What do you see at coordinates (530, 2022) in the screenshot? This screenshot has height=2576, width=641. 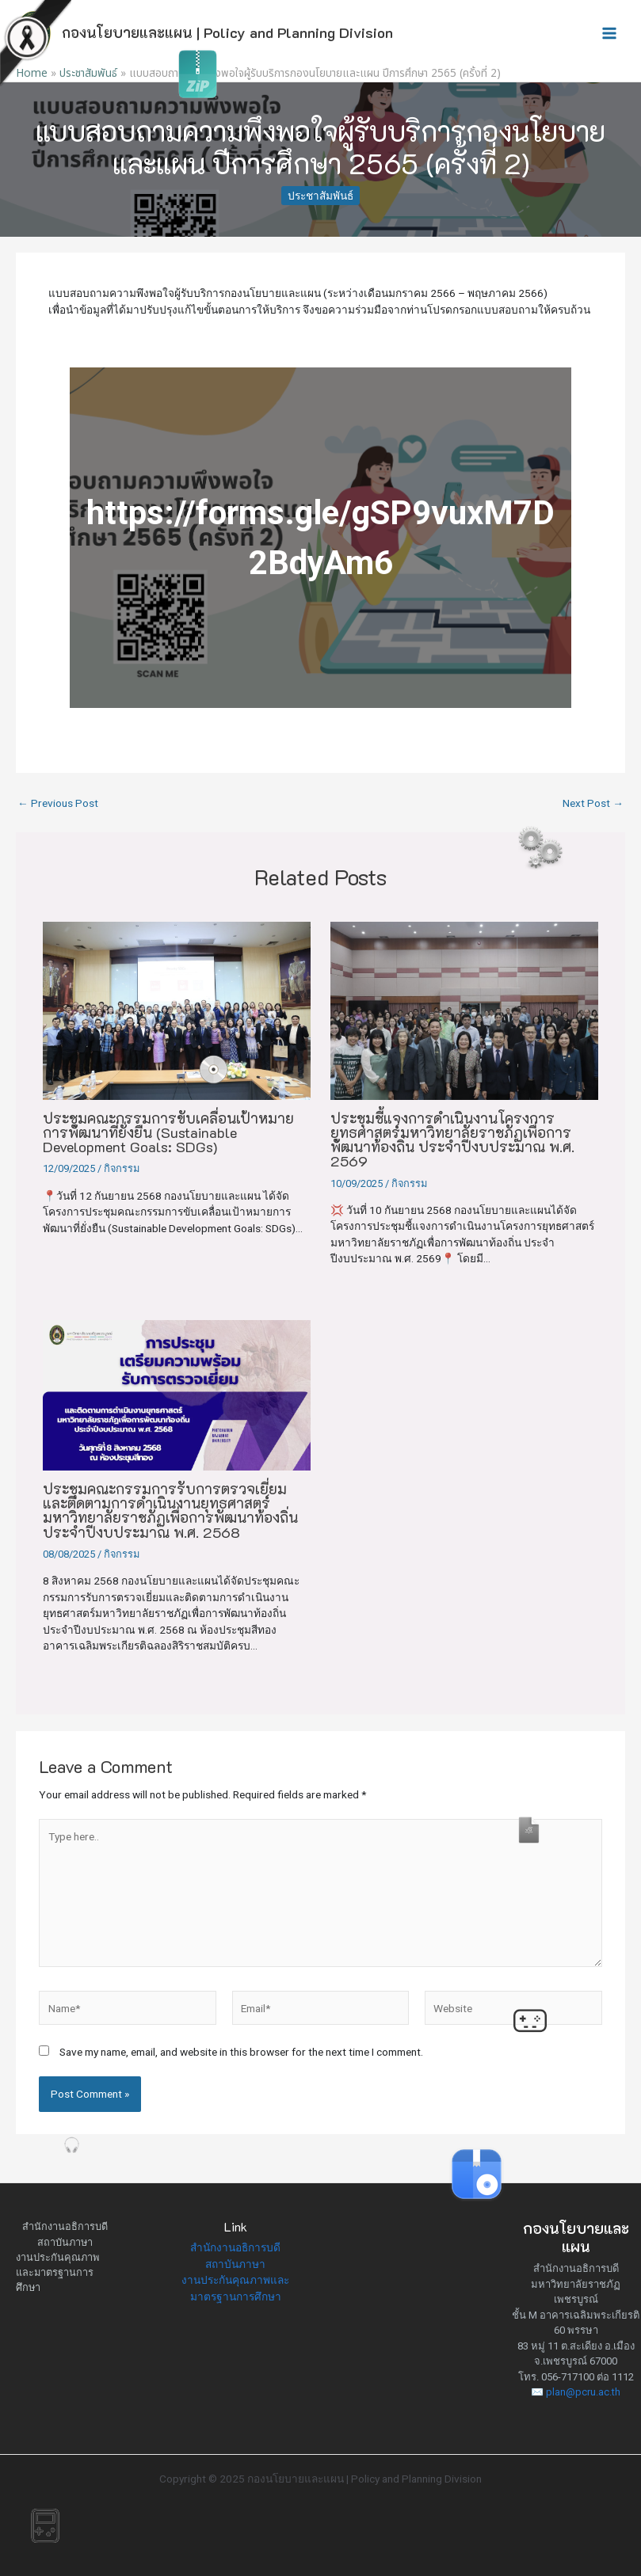 I see `connect a game controller` at bounding box center [530, 2022].